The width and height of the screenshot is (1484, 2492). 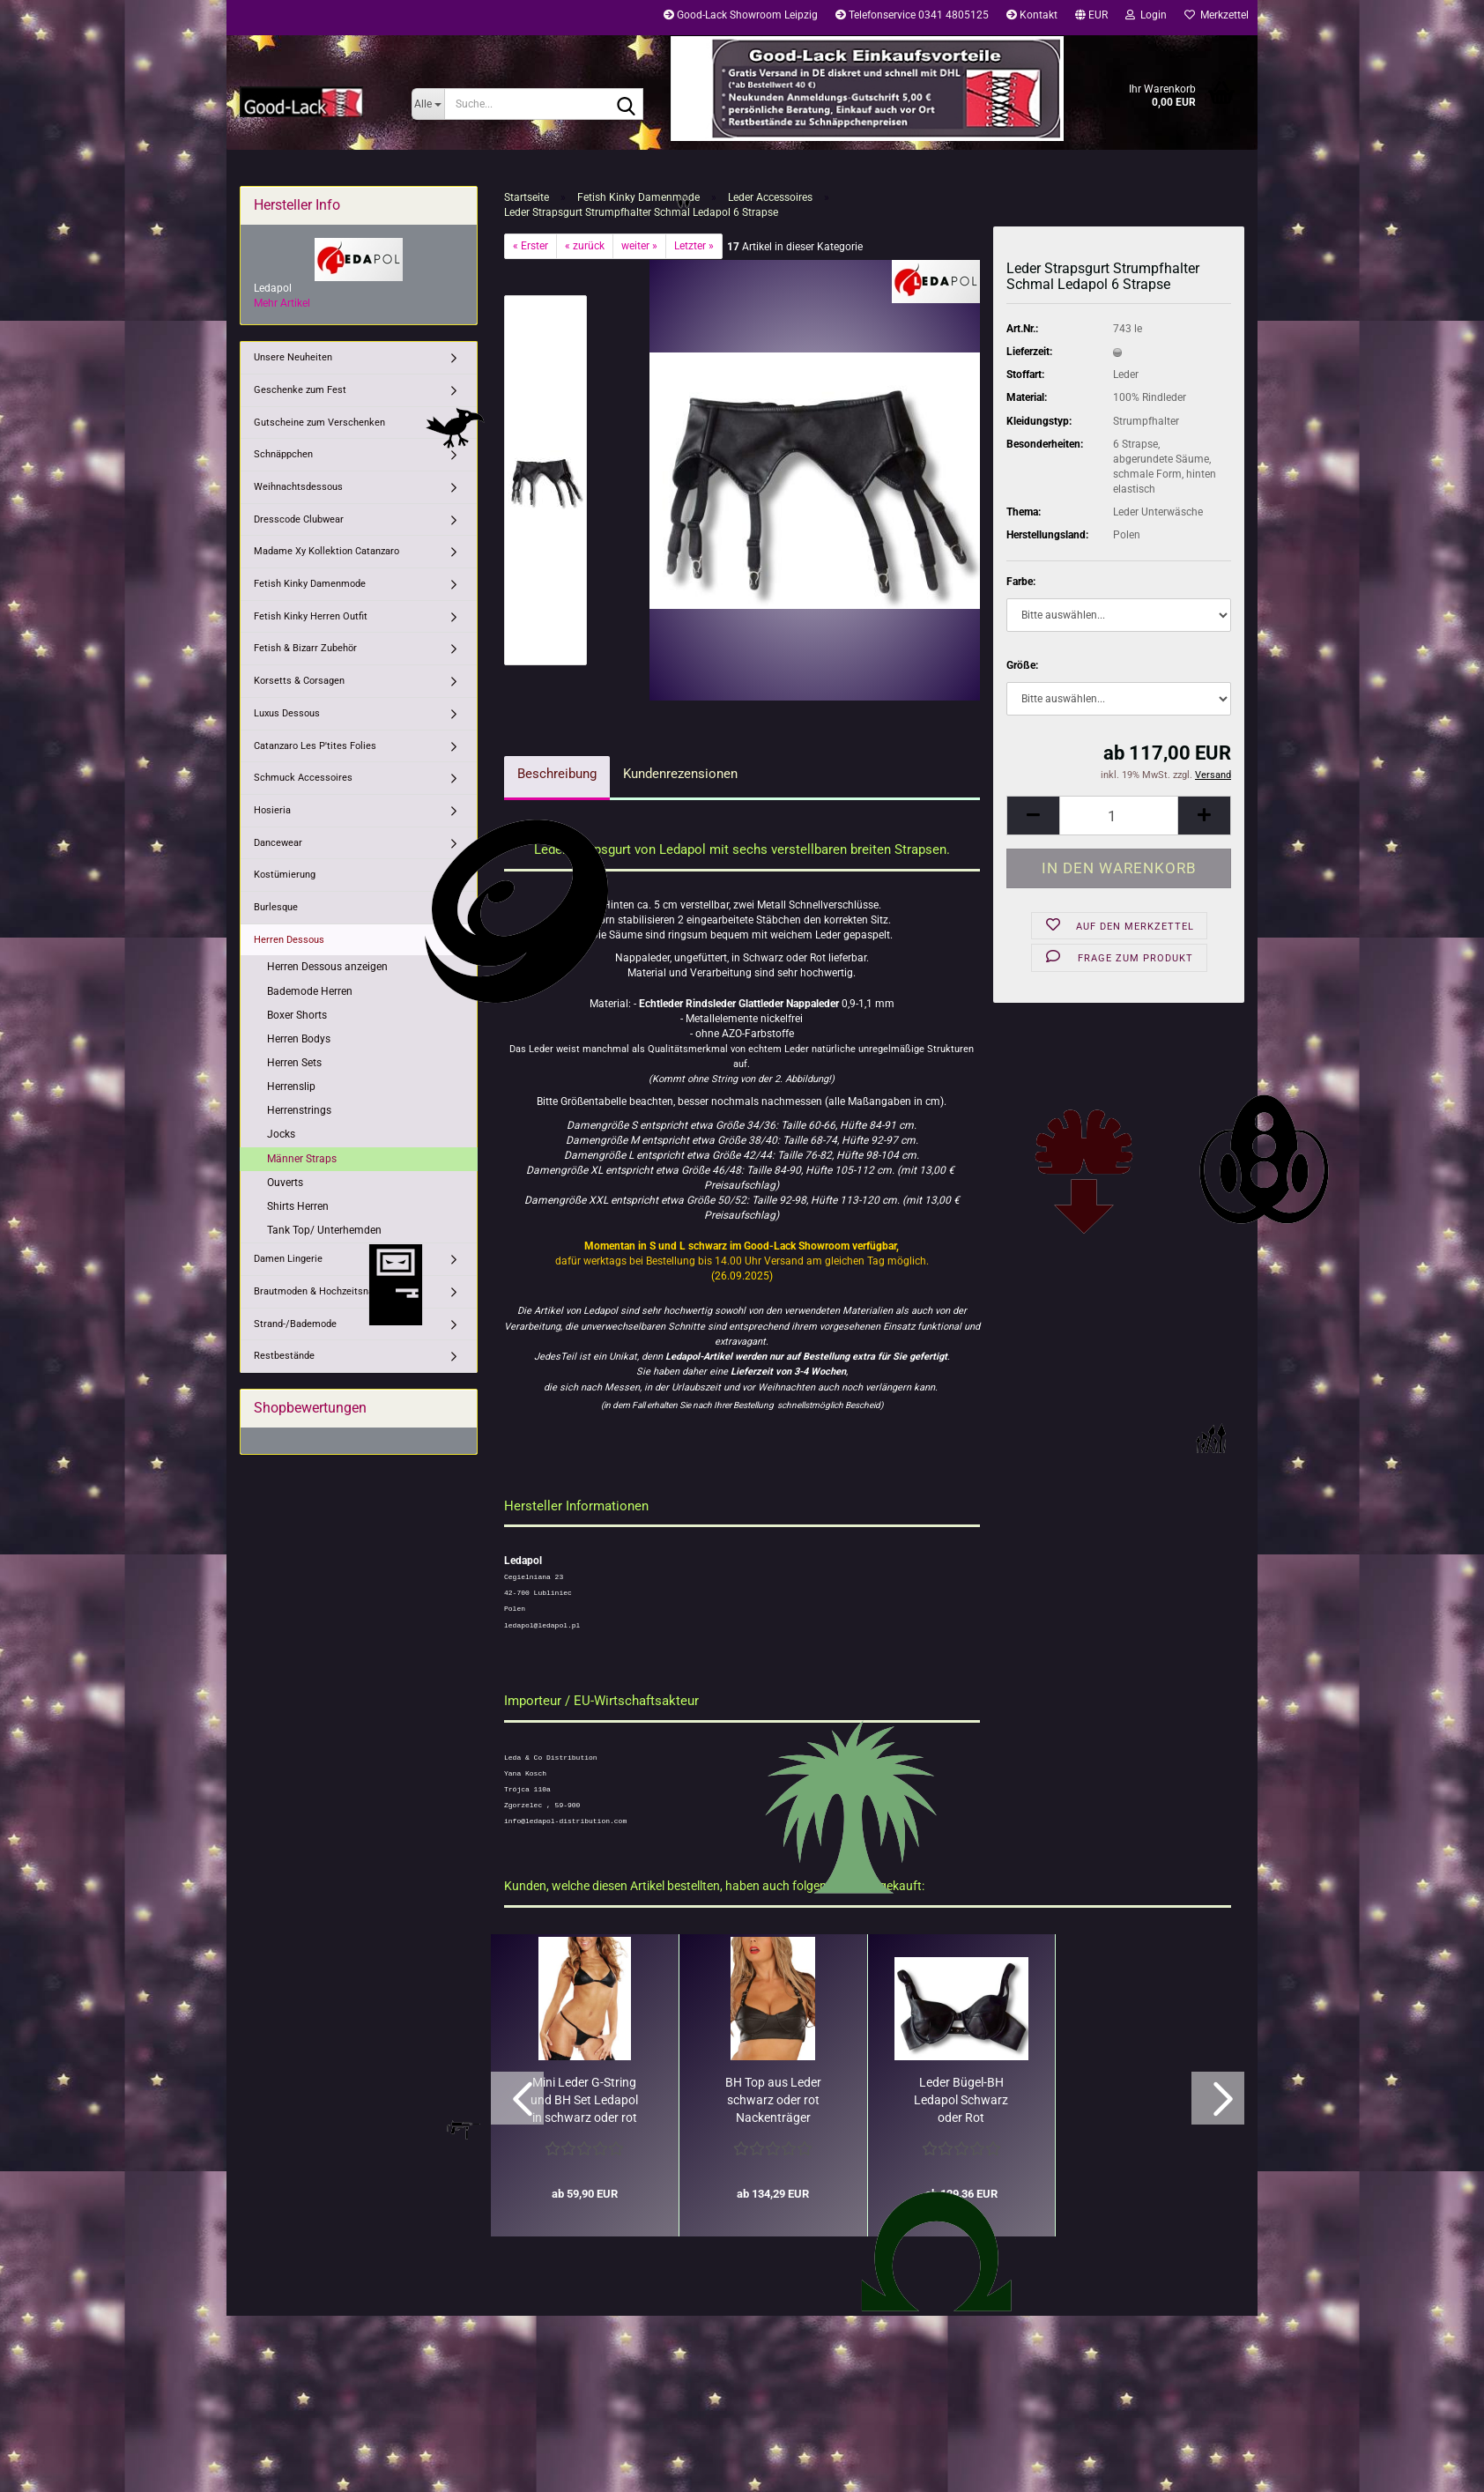 What do you see at coordinates (851, 1806) in the screenshot?
I see `indicates a fountain or water feature location` at bounding box center [851, 1806].